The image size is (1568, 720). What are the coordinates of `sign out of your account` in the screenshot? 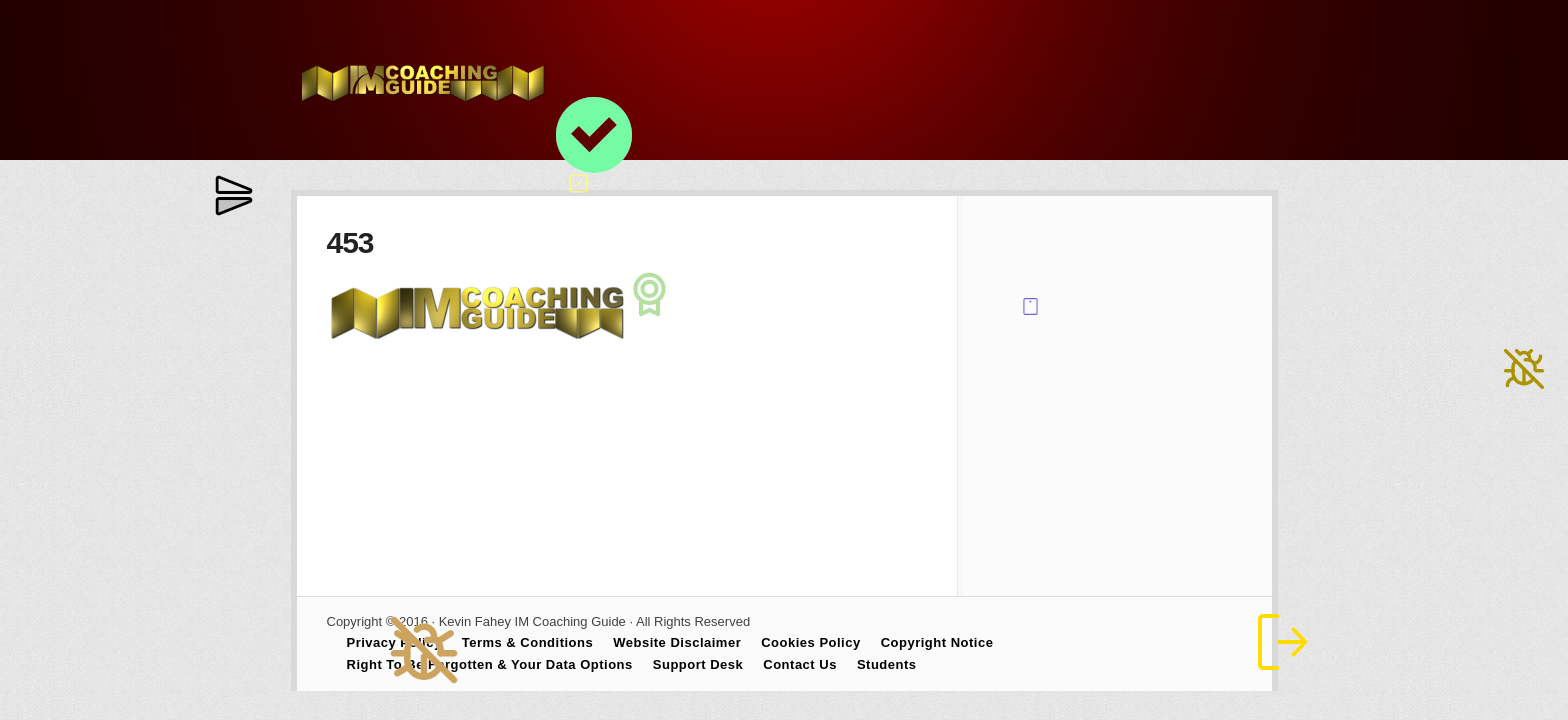 It's located at (1282, 642).